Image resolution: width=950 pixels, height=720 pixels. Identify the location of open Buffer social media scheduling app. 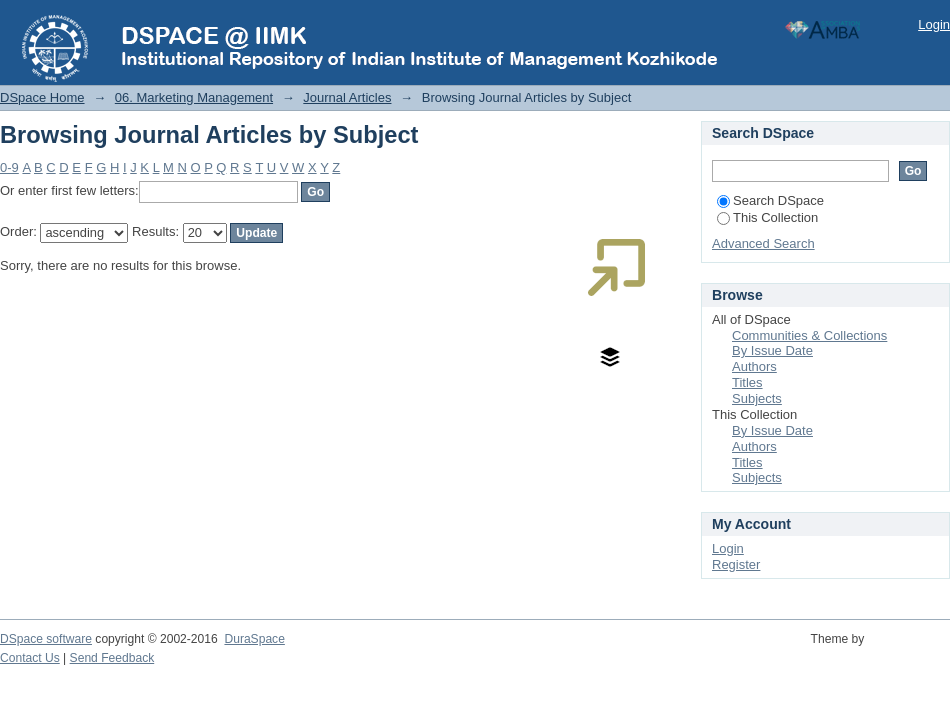
(610, 357).